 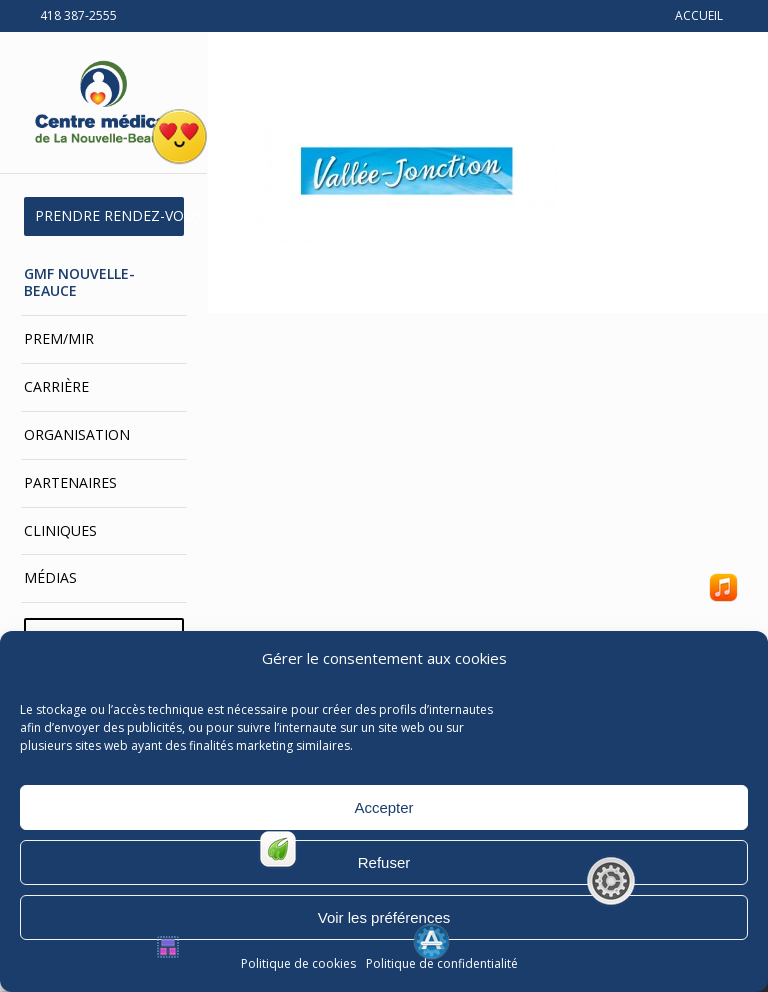 I want to click on open system settings, so click(x=611, y=881).